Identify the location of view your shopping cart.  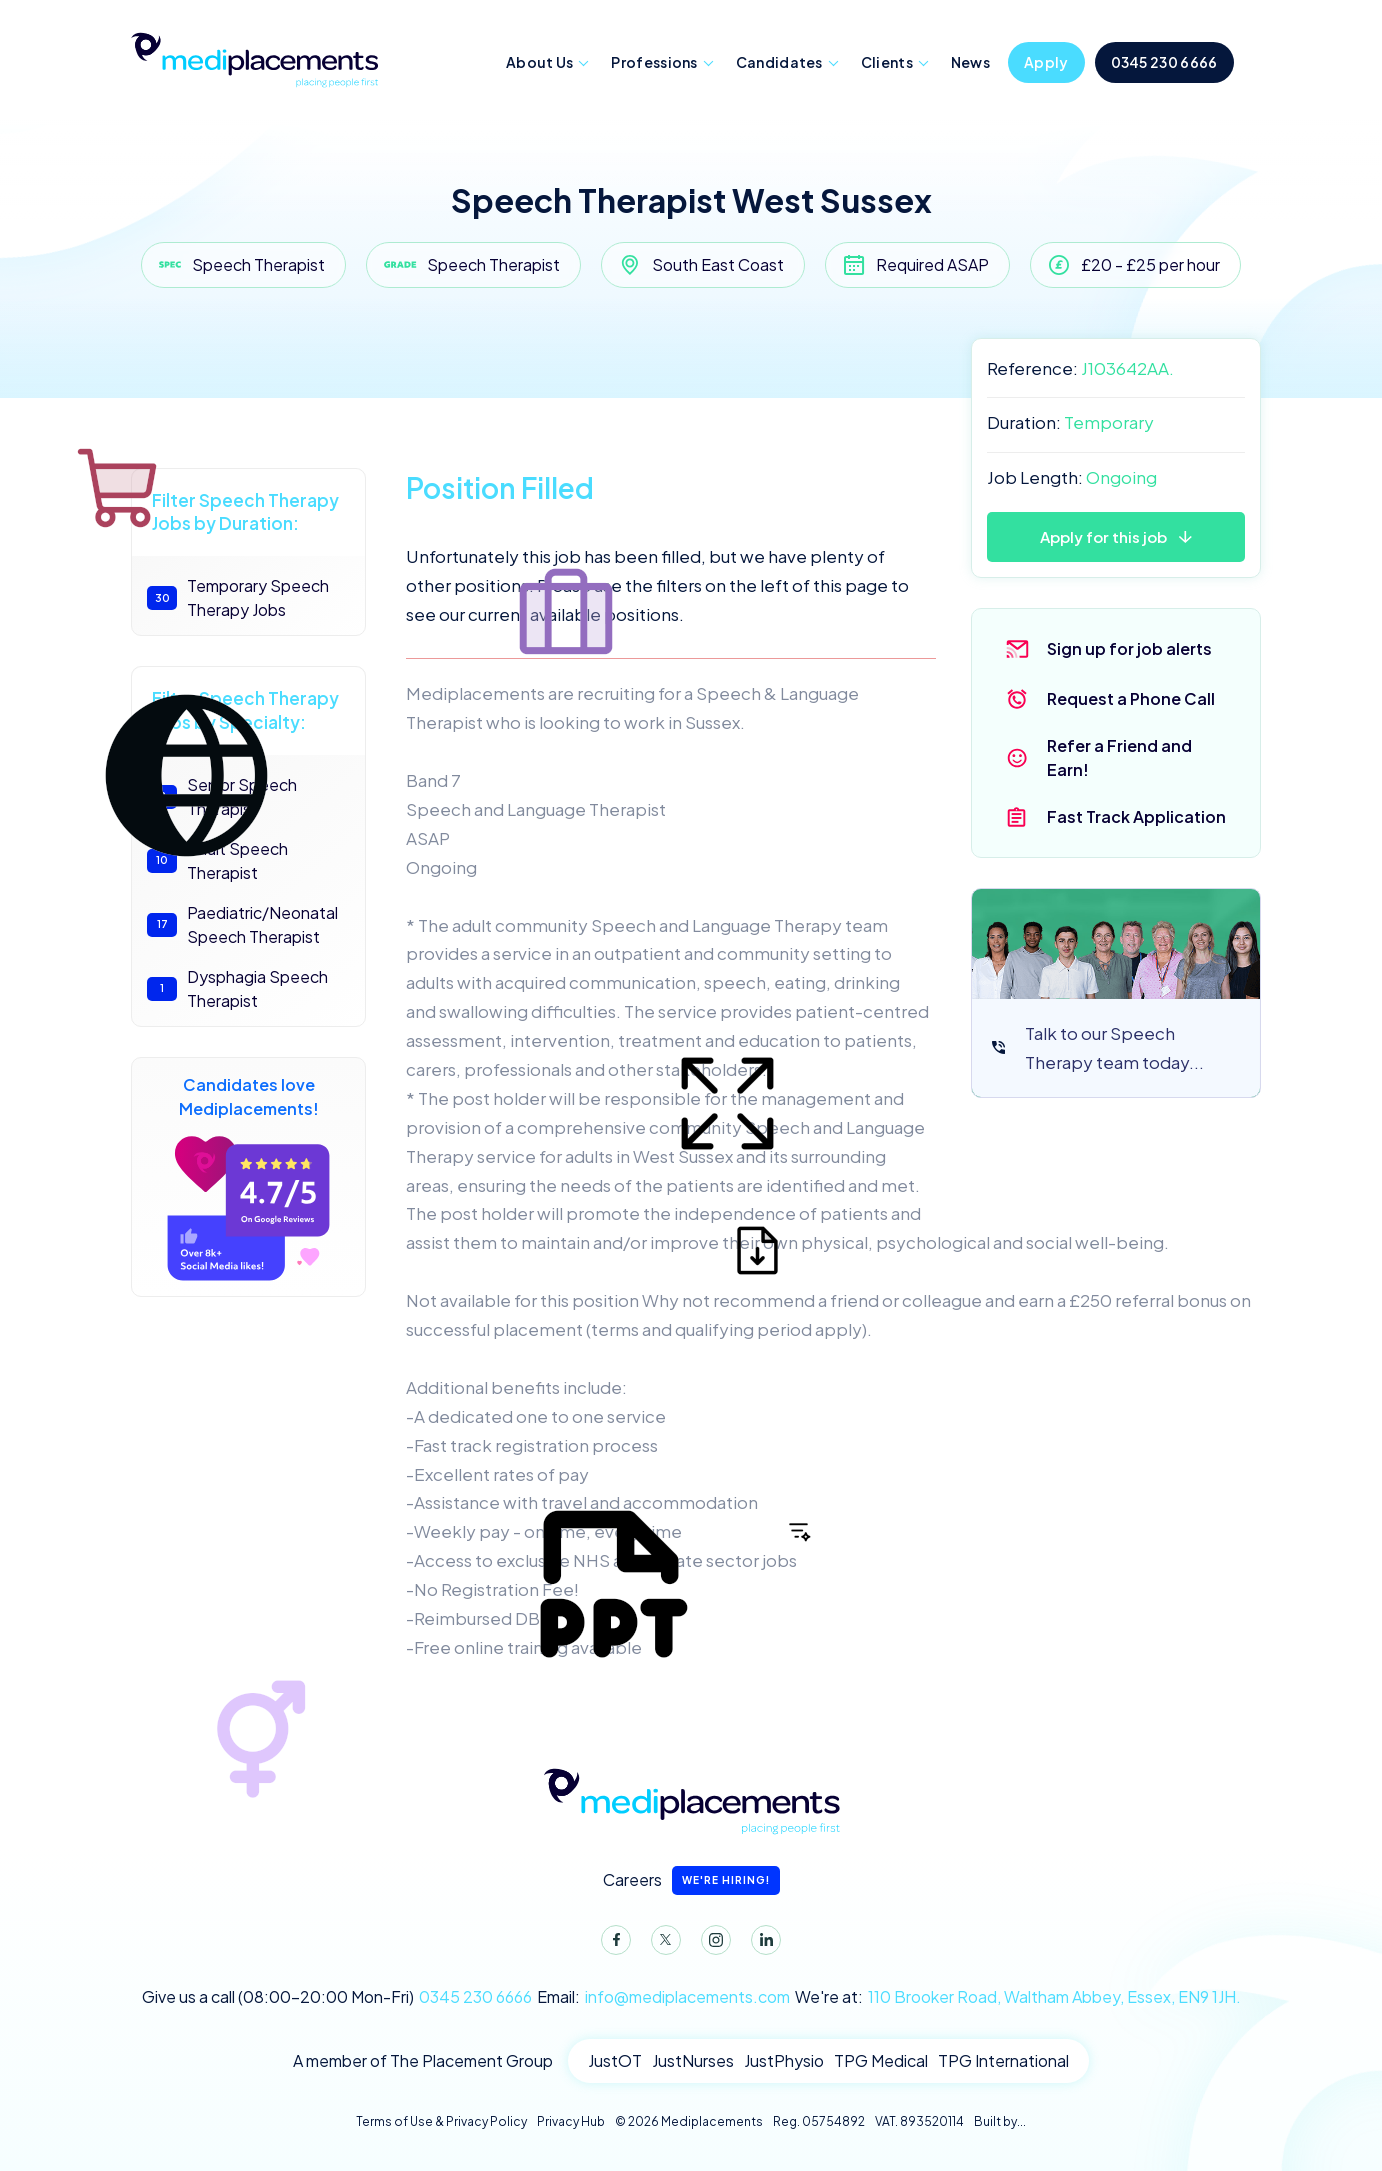
(118, 489).